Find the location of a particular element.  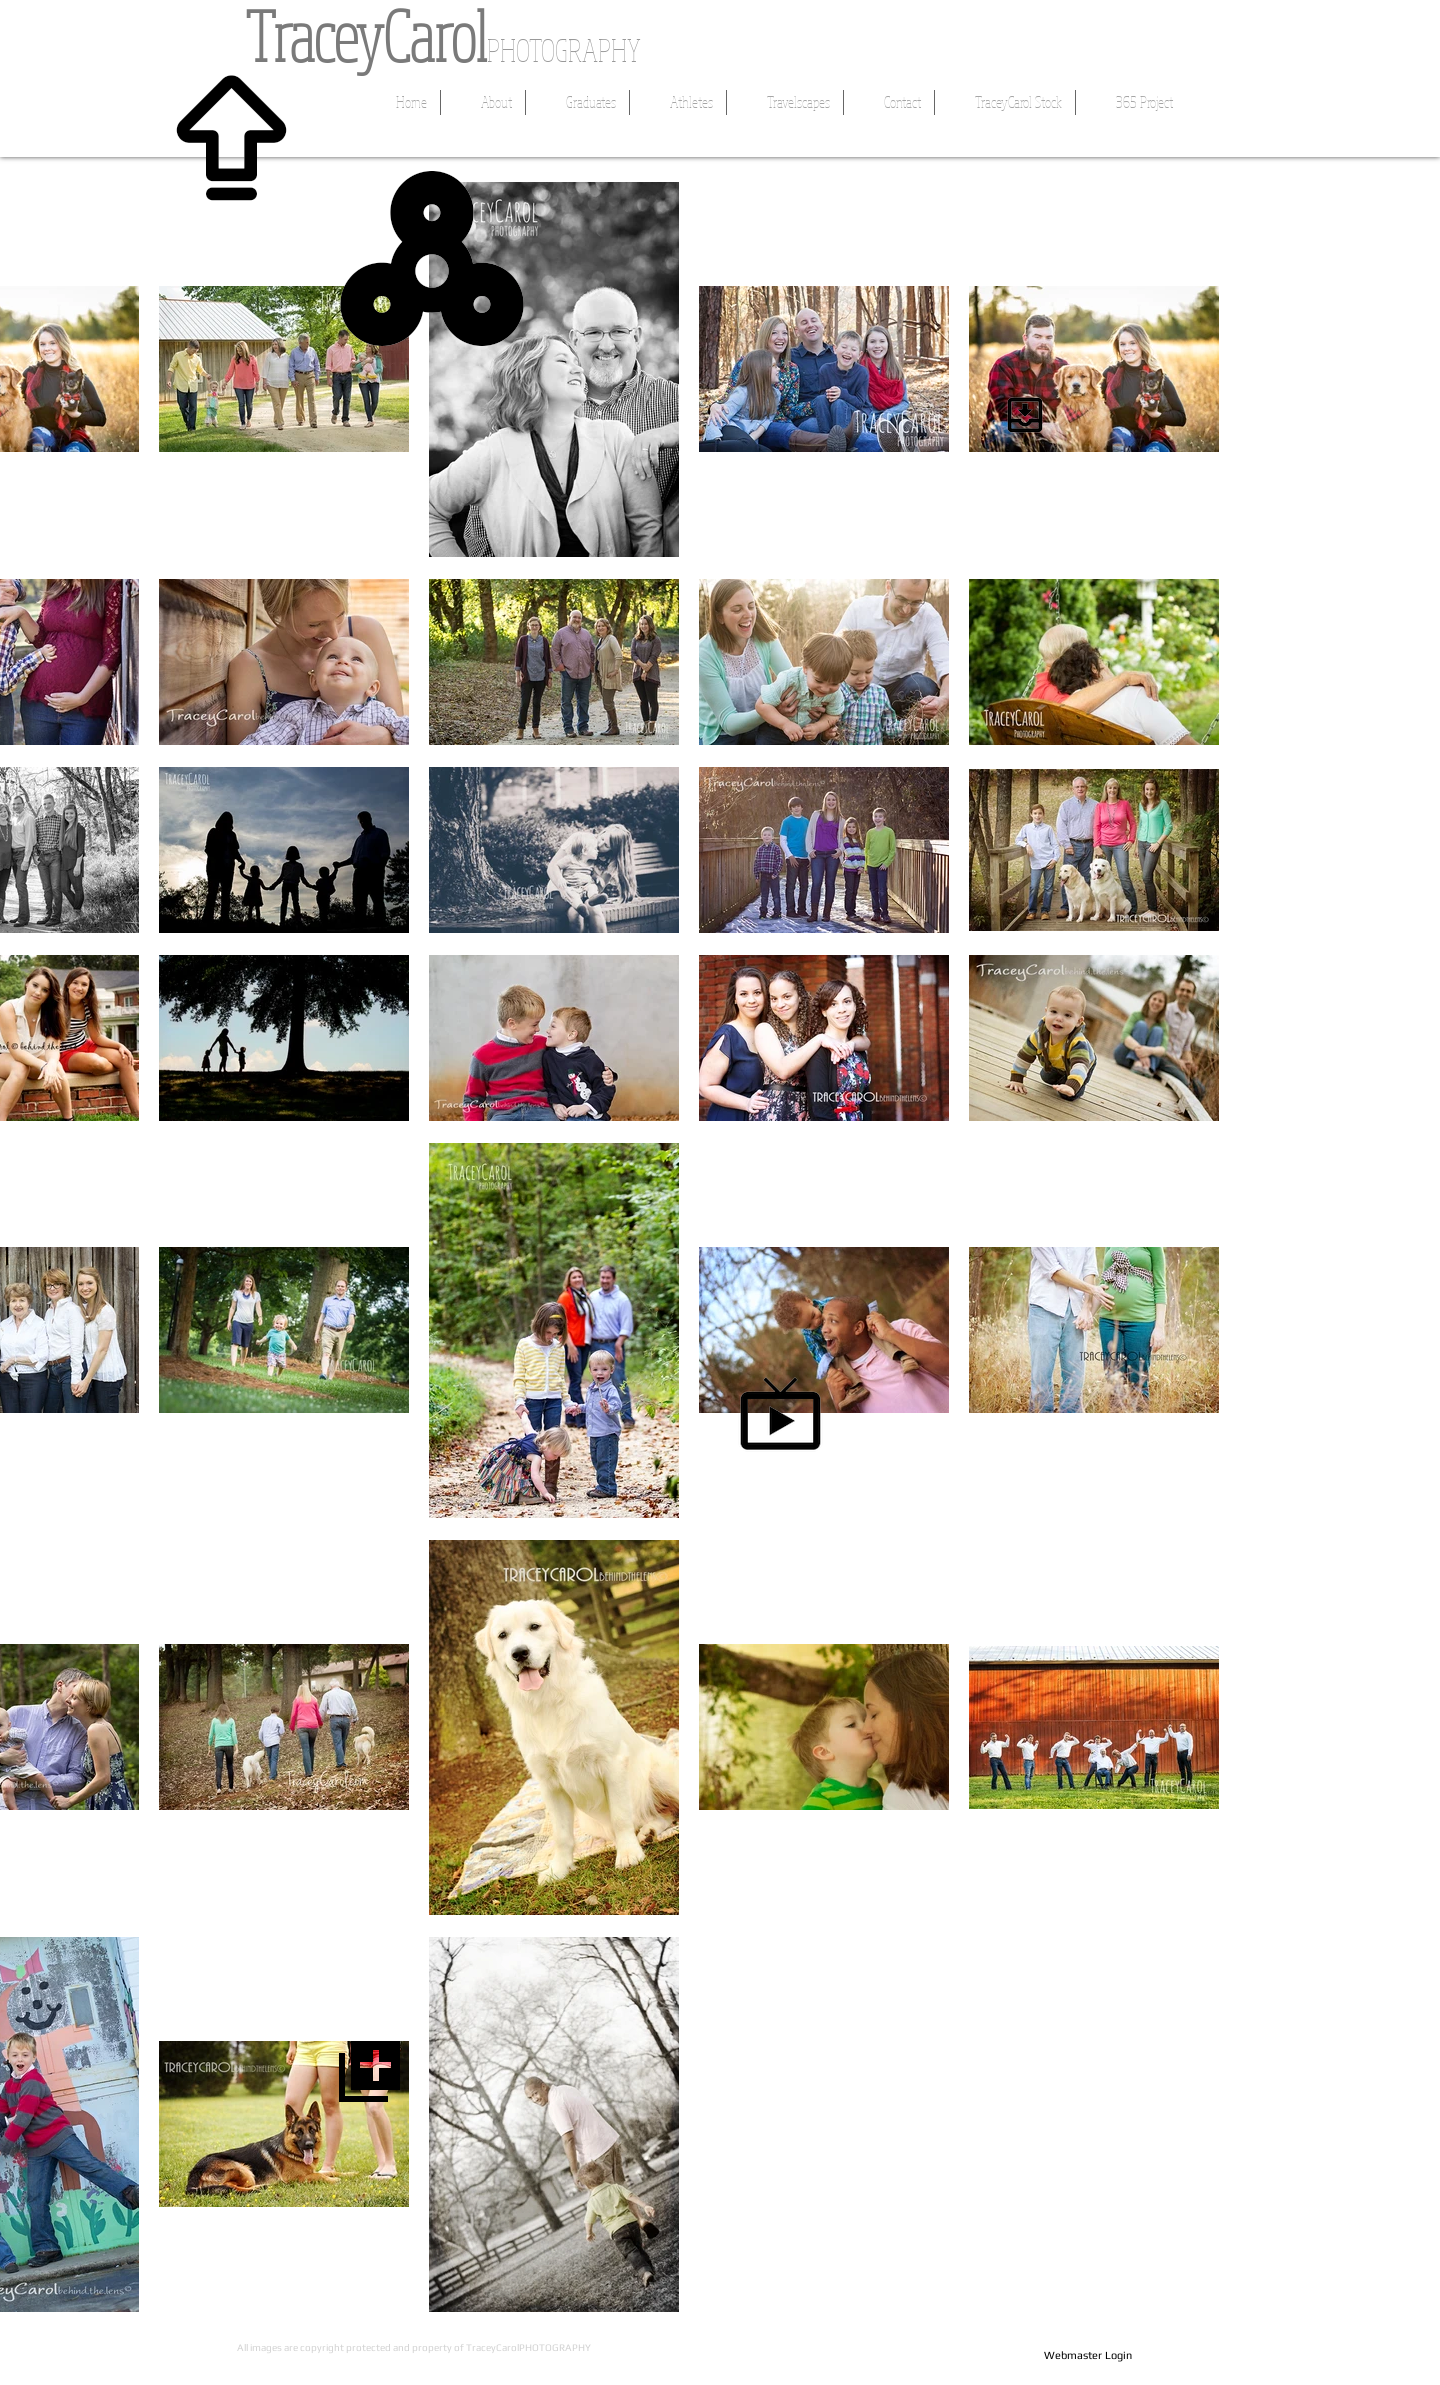

upload a file or document is located at coordinates (231, 136).